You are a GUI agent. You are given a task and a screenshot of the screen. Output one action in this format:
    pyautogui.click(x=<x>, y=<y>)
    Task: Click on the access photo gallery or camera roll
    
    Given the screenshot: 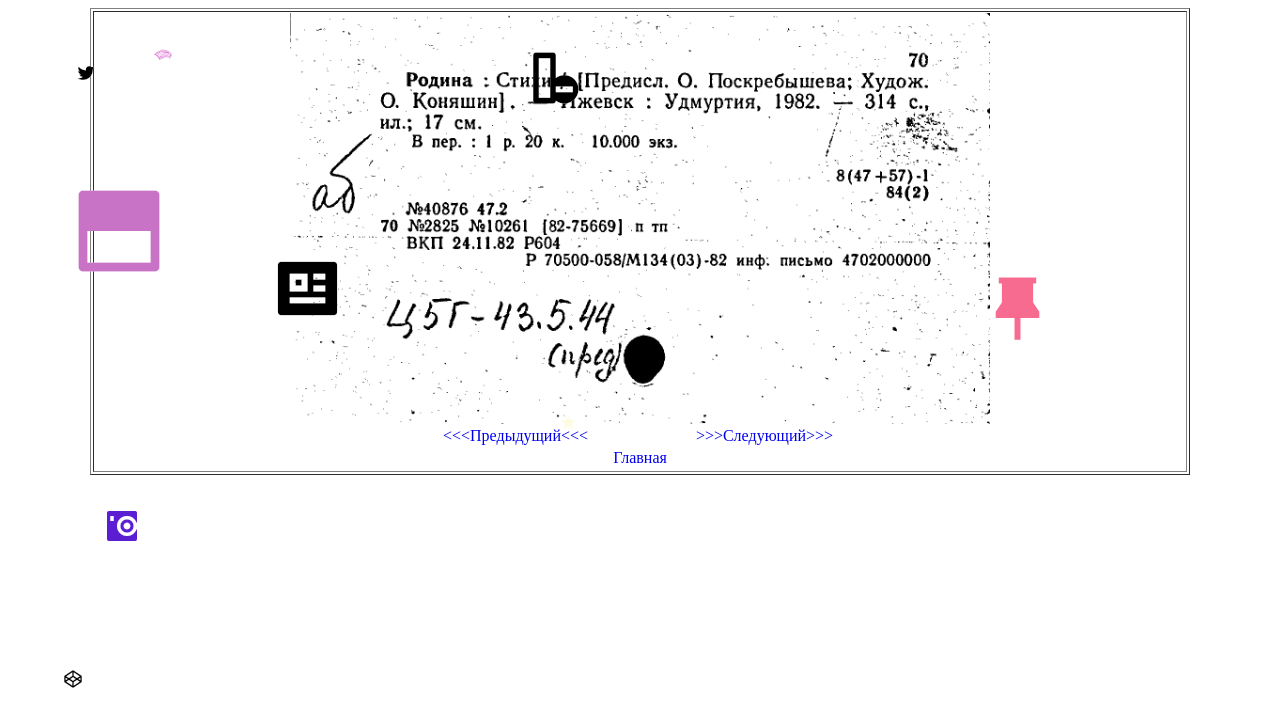 What is the action you would take?
    pyautogui.click(x=122, y=526)
    